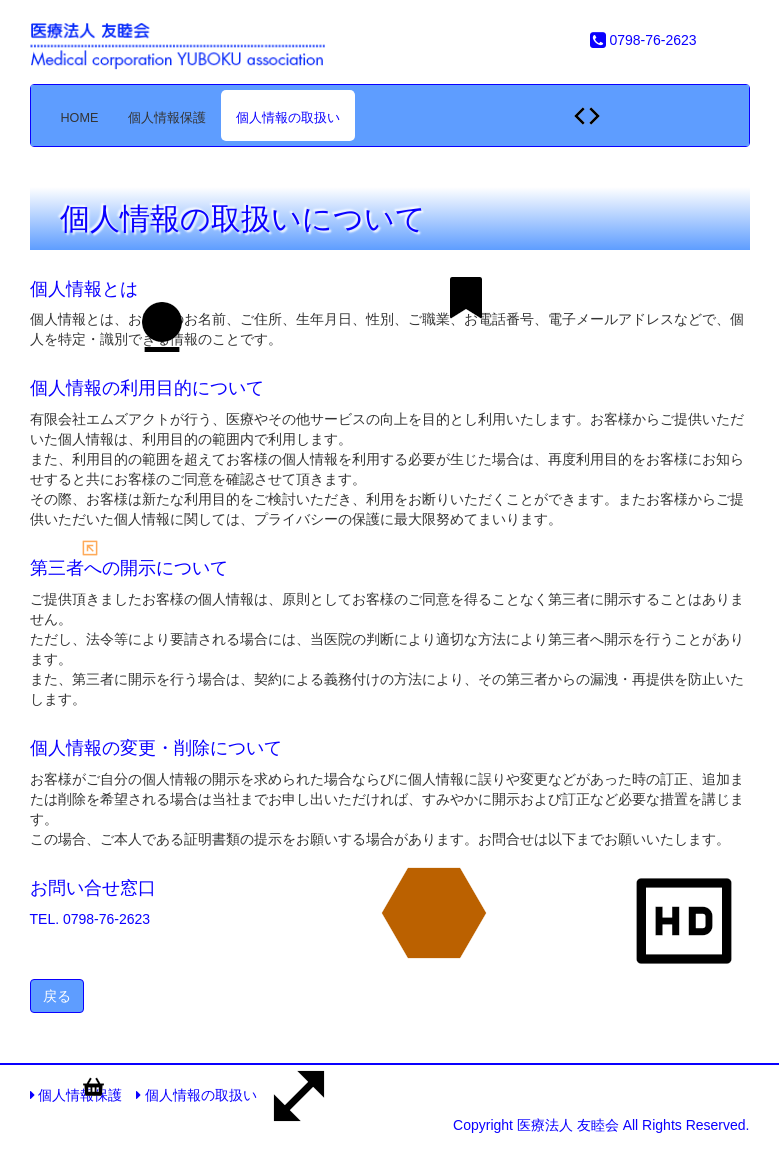 The width and height of the screenshot is (779, 1175). What do you see at coordinates (466, 297) in the screenshot?
I see `save this item to your bookmarks` at bounding box center [466, 297].